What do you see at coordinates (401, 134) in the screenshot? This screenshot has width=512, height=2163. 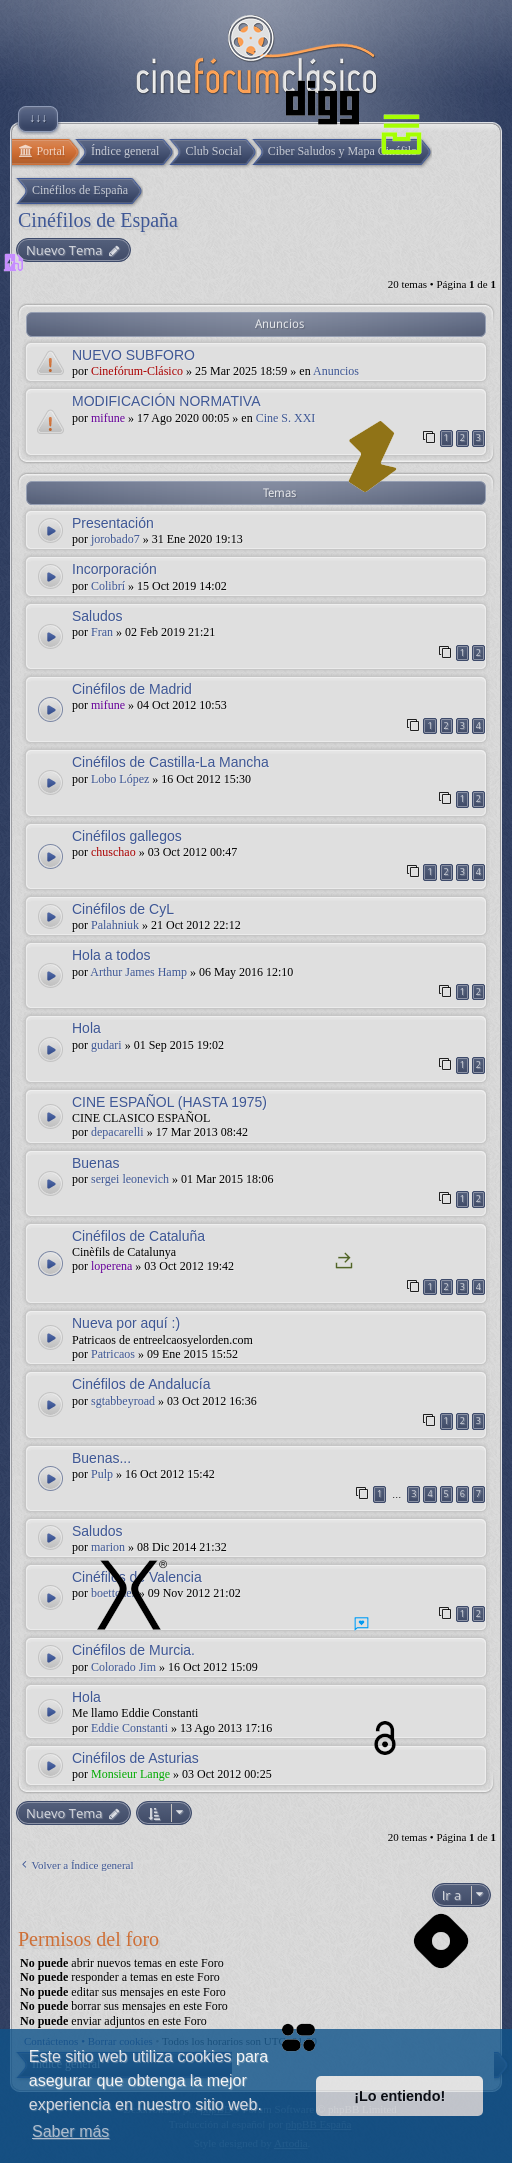 I see `access archived files or documents` at bounding box center [401, 134].